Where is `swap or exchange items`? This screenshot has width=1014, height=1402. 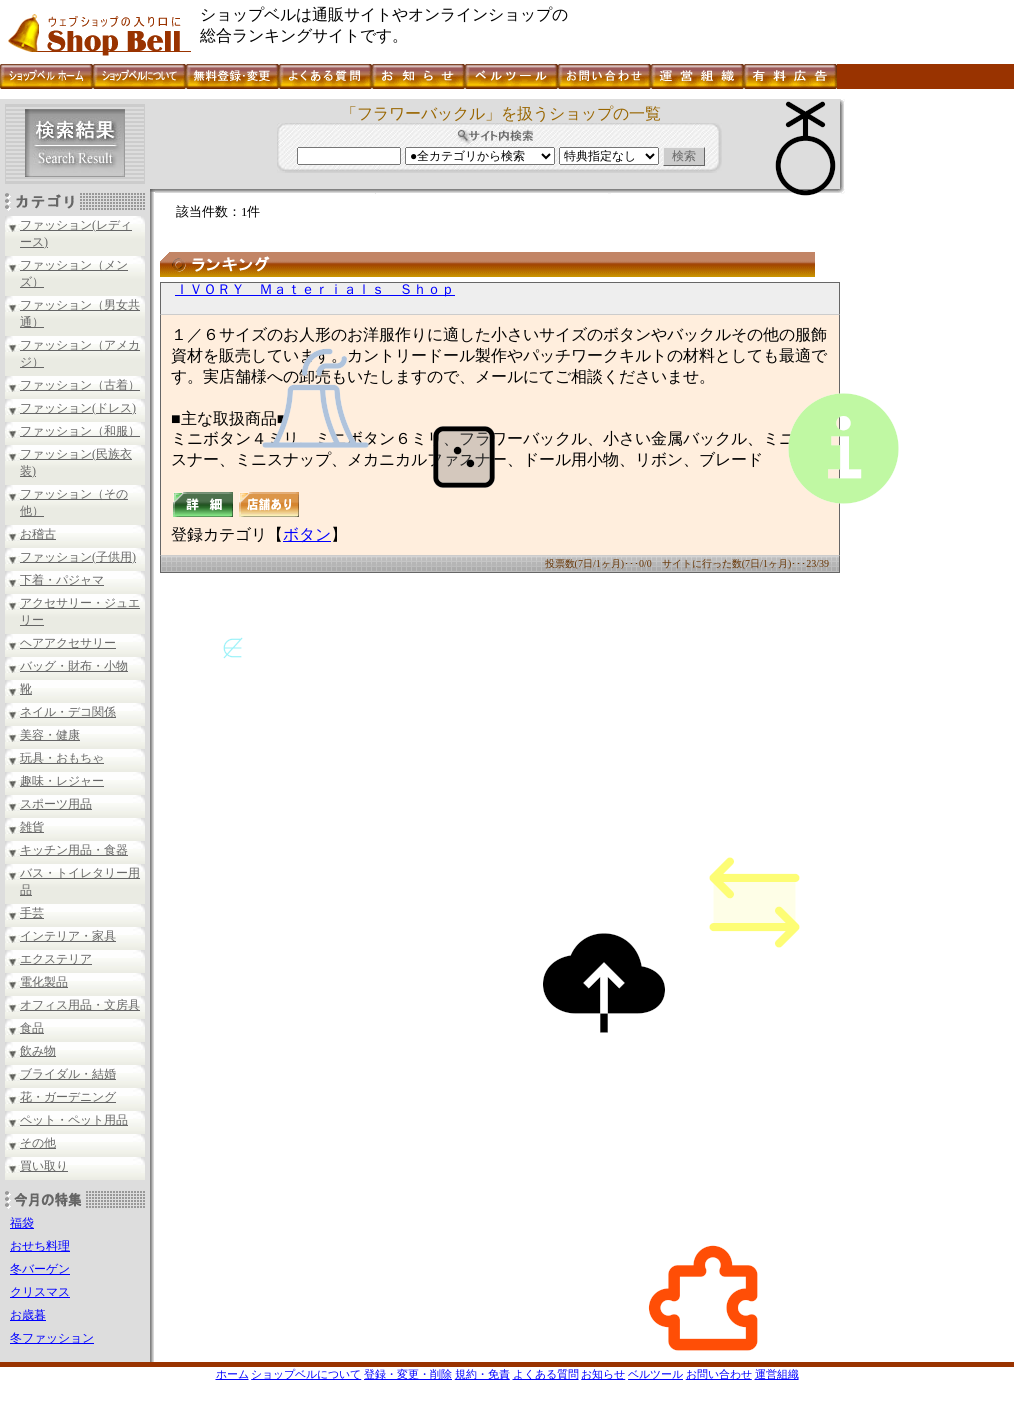 swap or exchange items is located at coordinates (754, 902).